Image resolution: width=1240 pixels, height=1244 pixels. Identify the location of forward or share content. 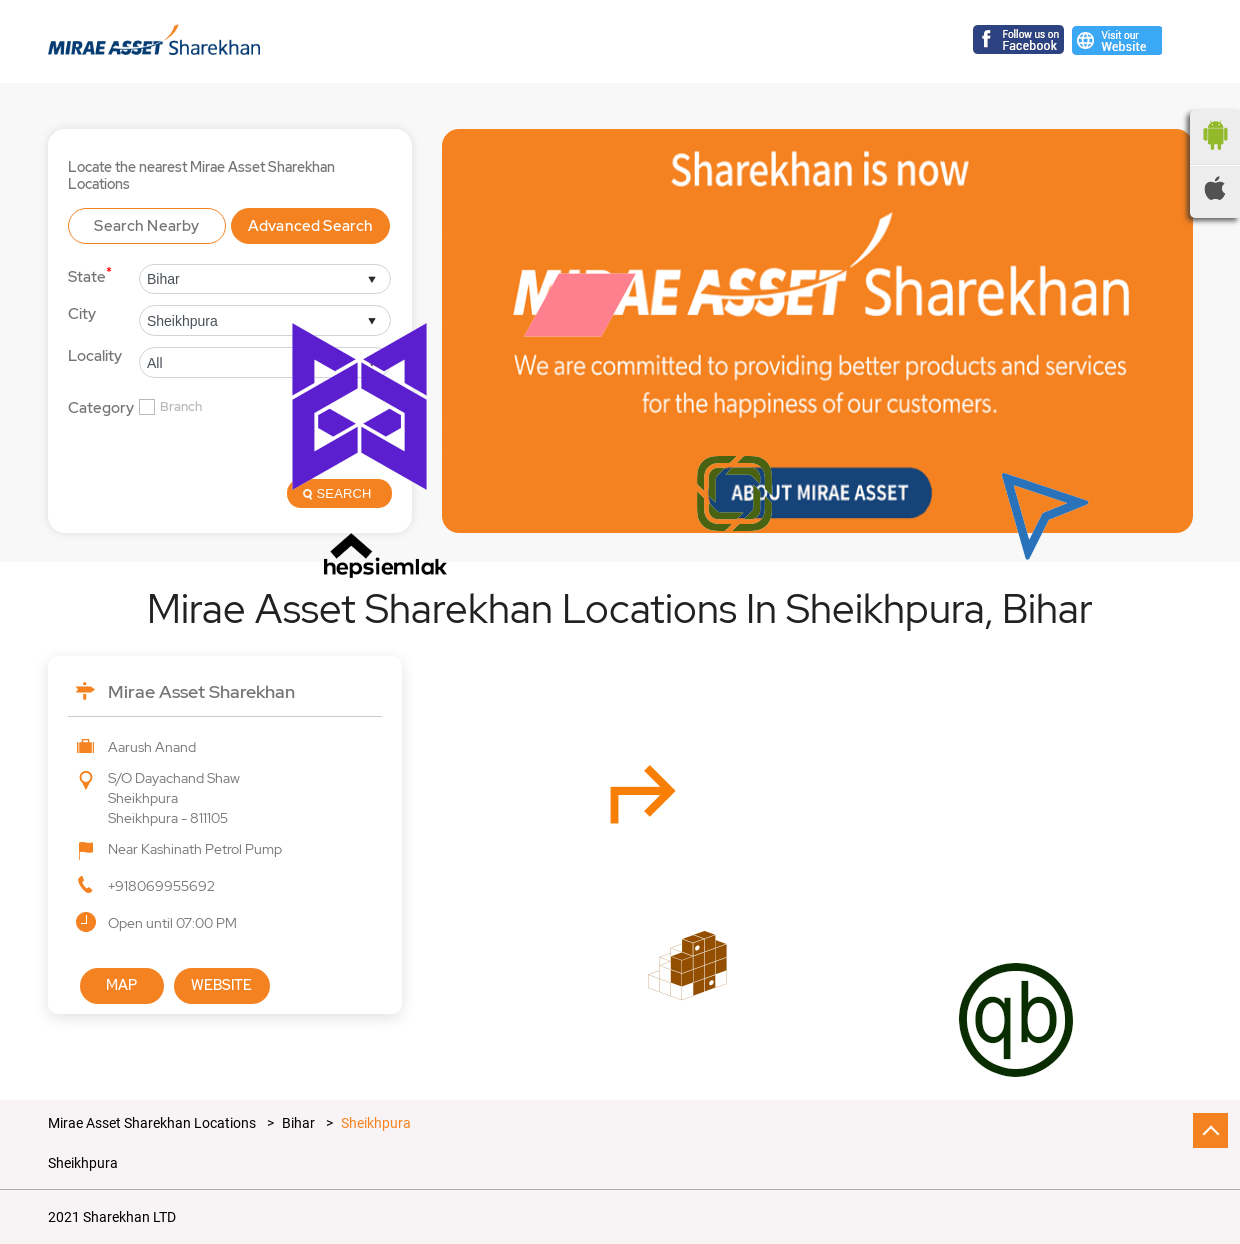
(639, 795).